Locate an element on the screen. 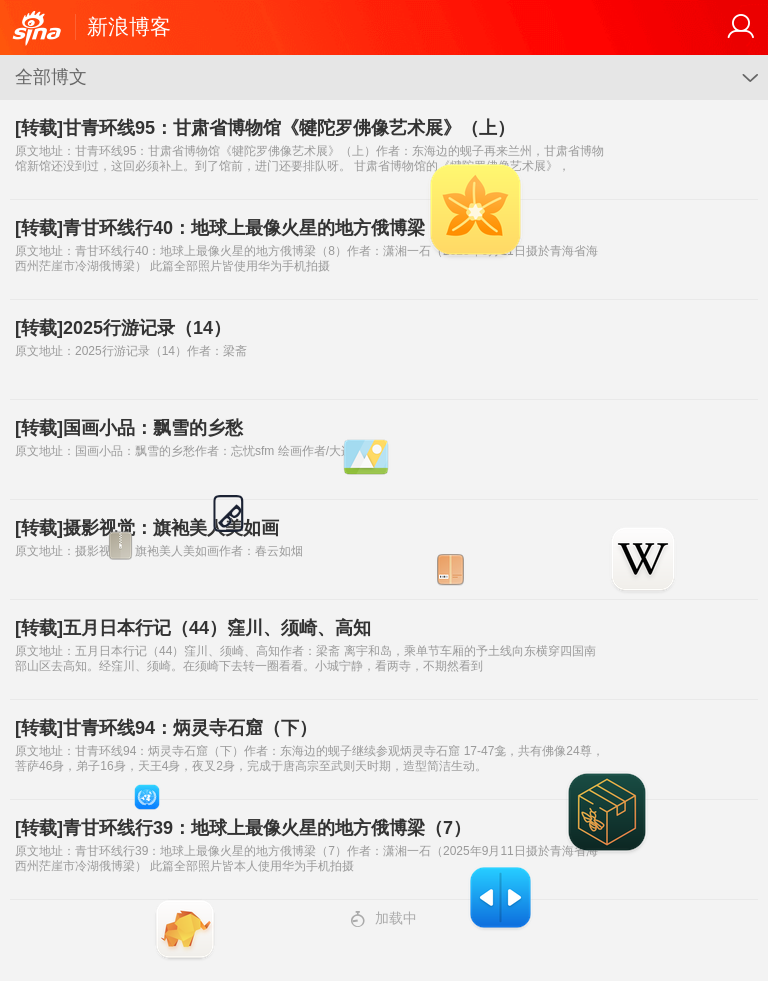 The width and height of the screenshot is (768, 981). open bee package manager application is located at coordinates (607, 812).